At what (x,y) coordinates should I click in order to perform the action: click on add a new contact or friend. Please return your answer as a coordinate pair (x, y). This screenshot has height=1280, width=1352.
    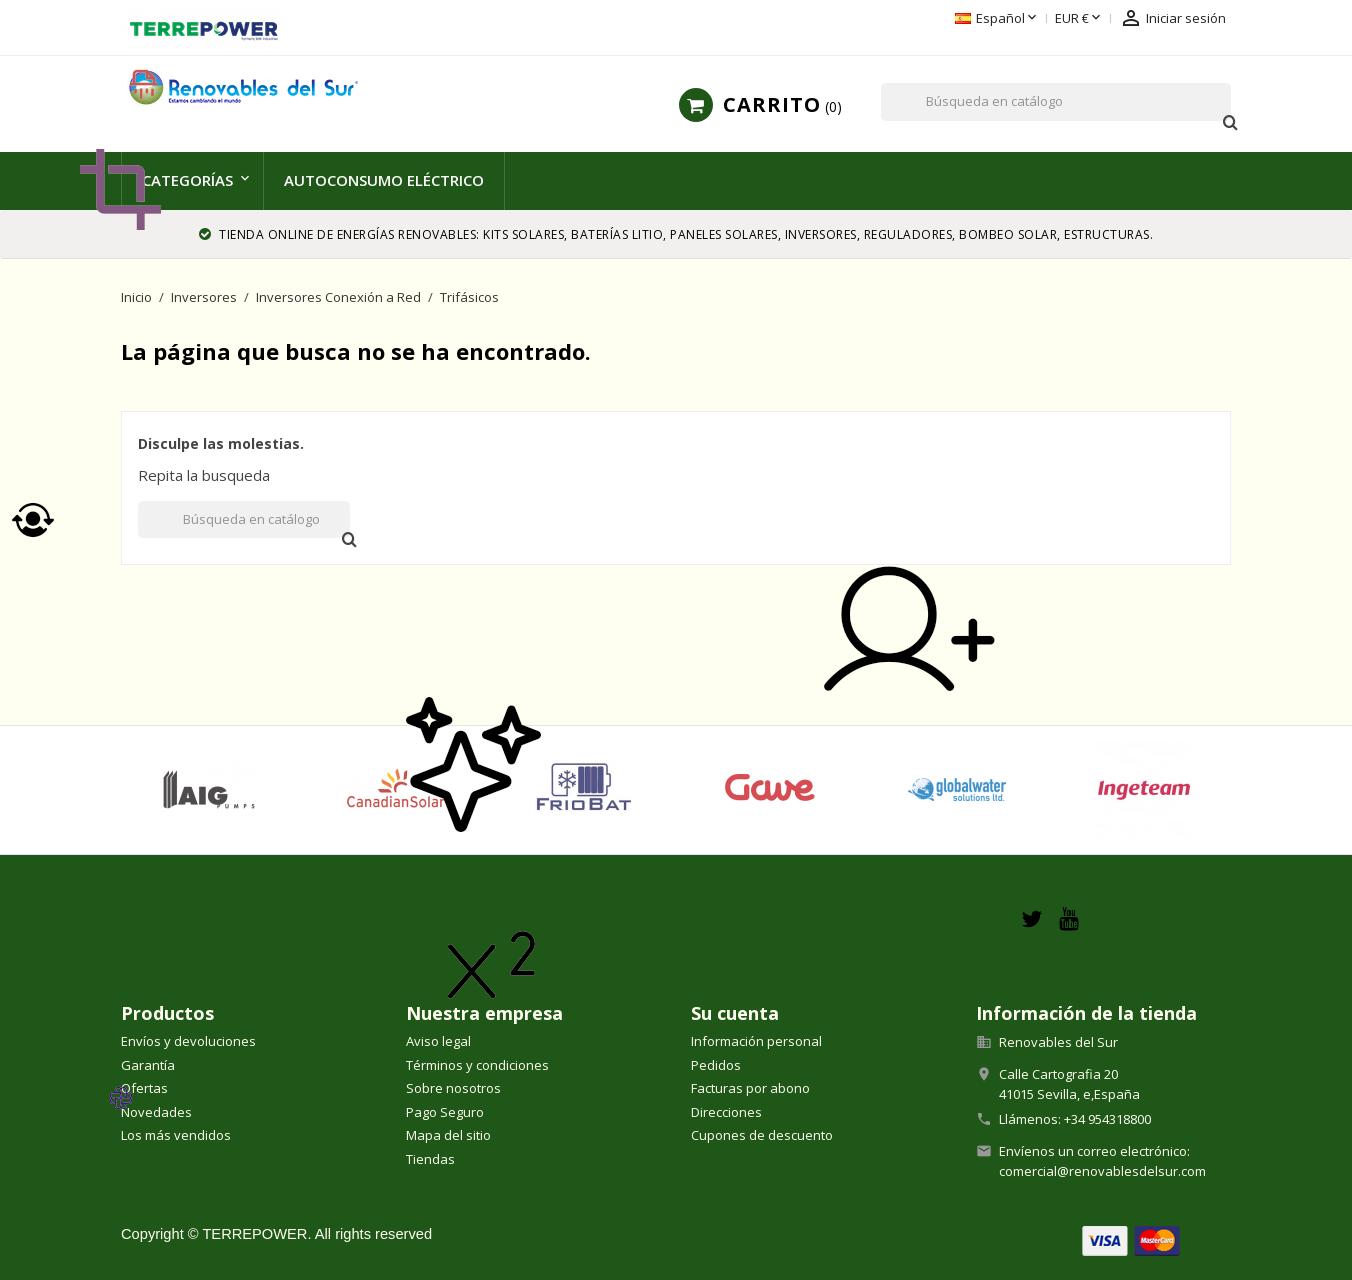
    Looking at the image, I should click on (903, 634).